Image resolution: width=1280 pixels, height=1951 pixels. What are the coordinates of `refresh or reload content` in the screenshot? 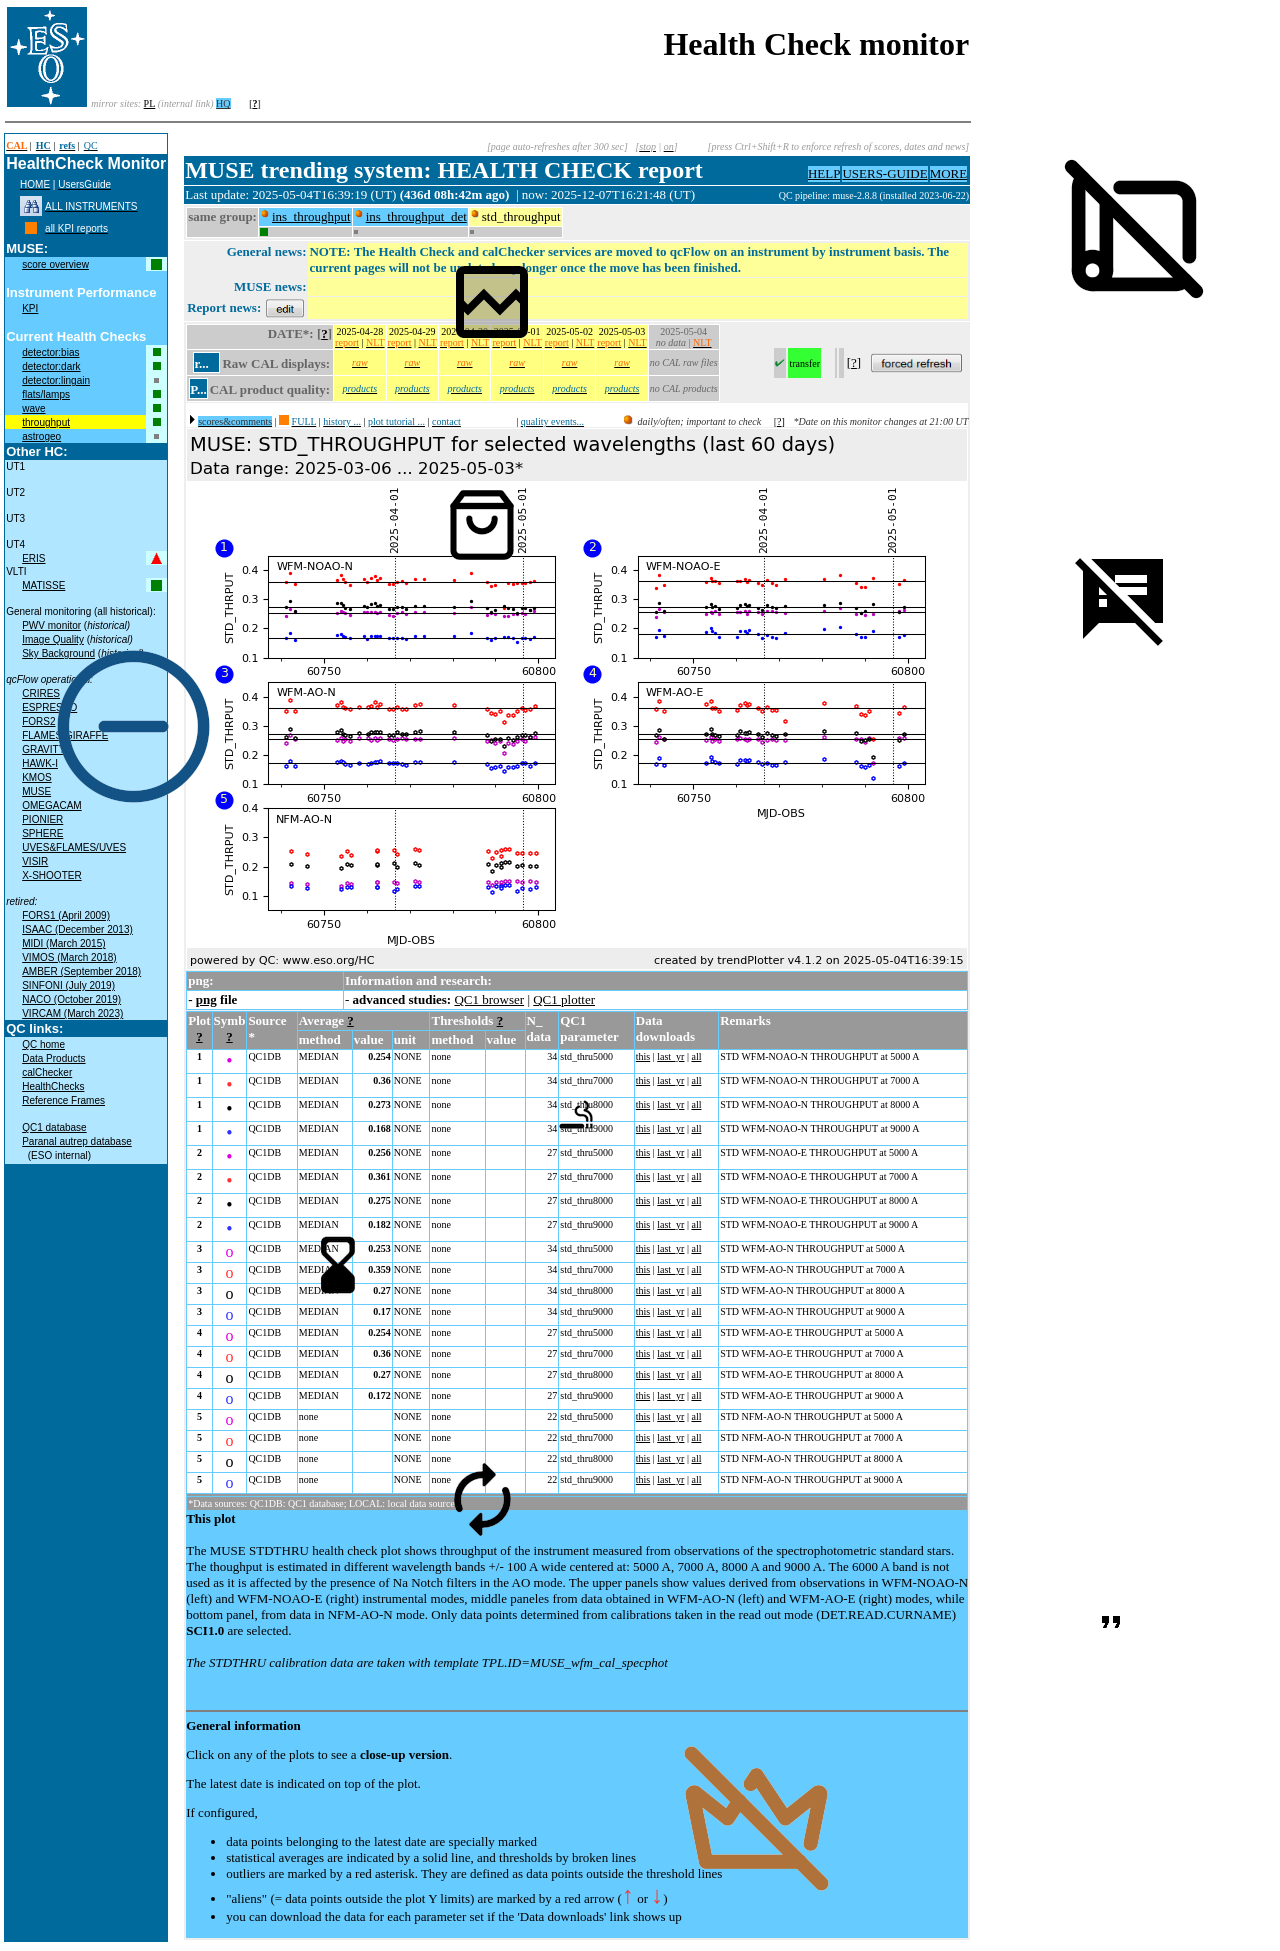 It's located at (482, 1499).